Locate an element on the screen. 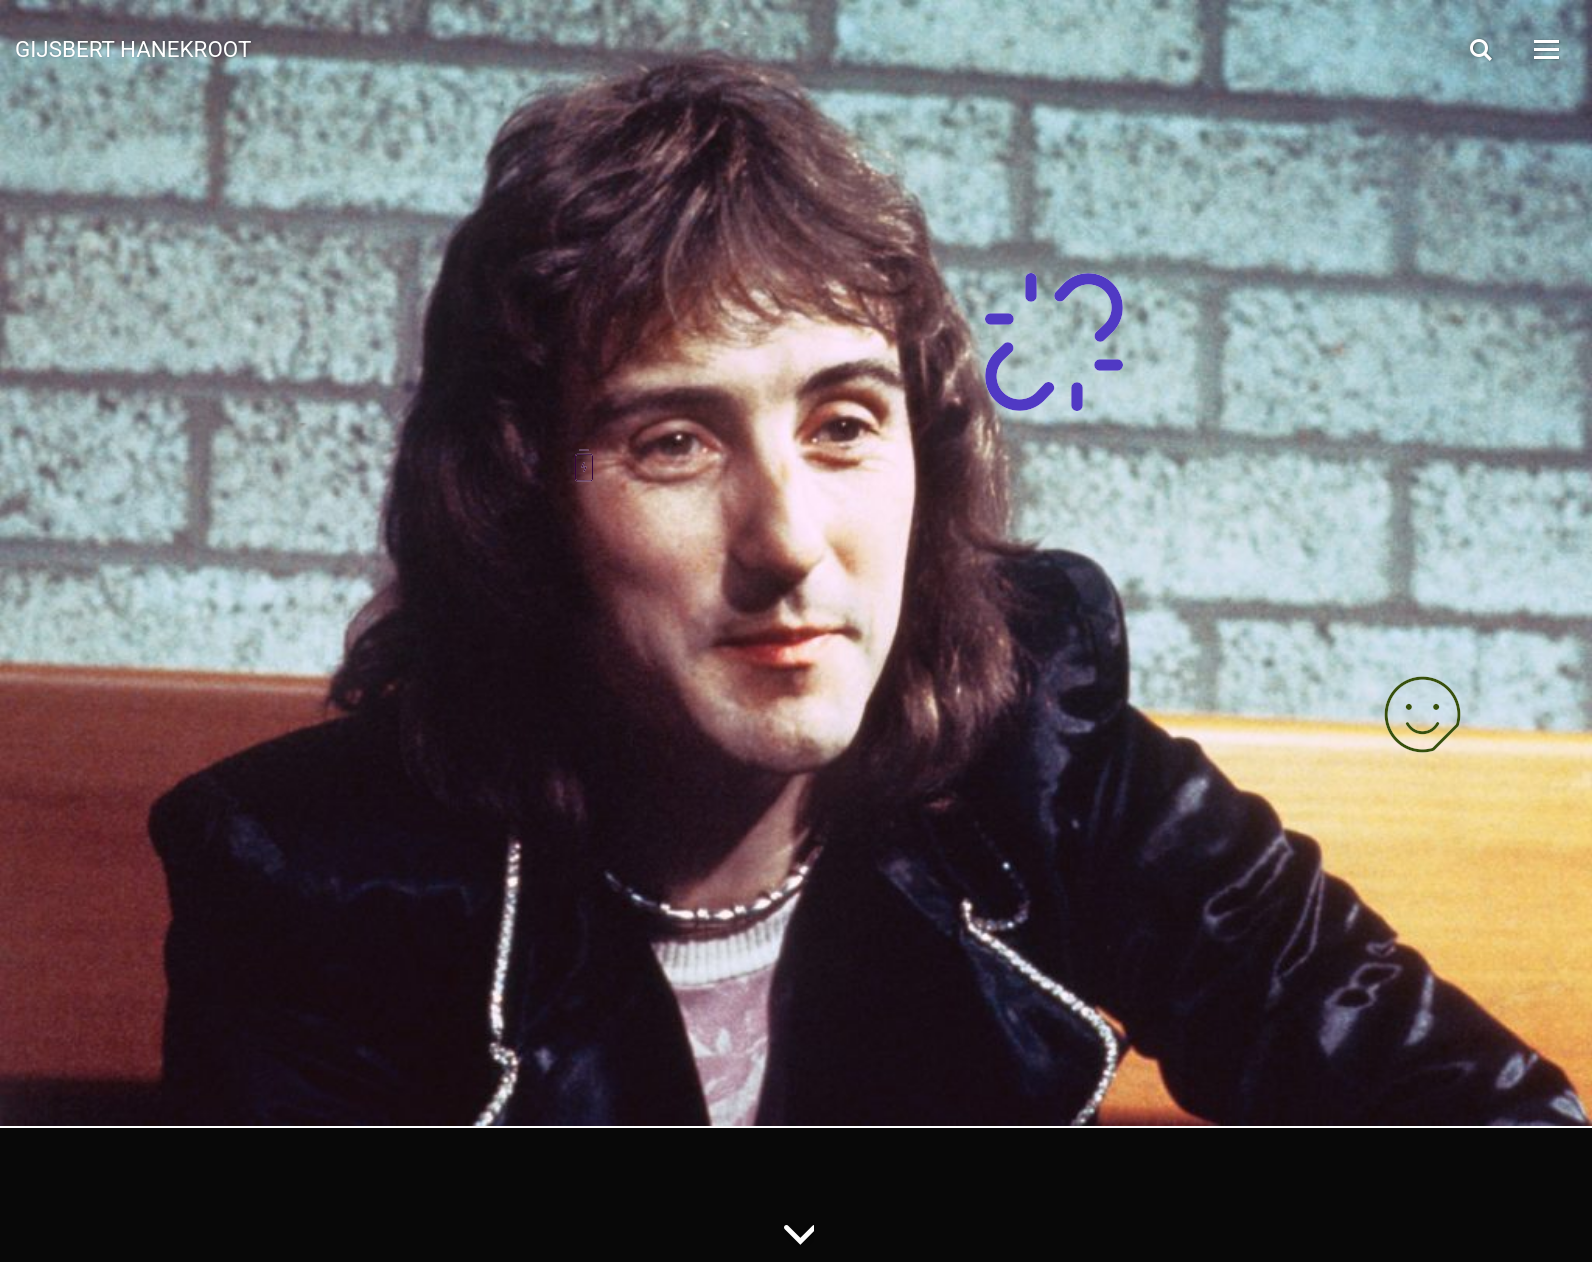 This screenshot has width=1592, height=1262. add a sticker to your message is located at coordinates (1422, 714).